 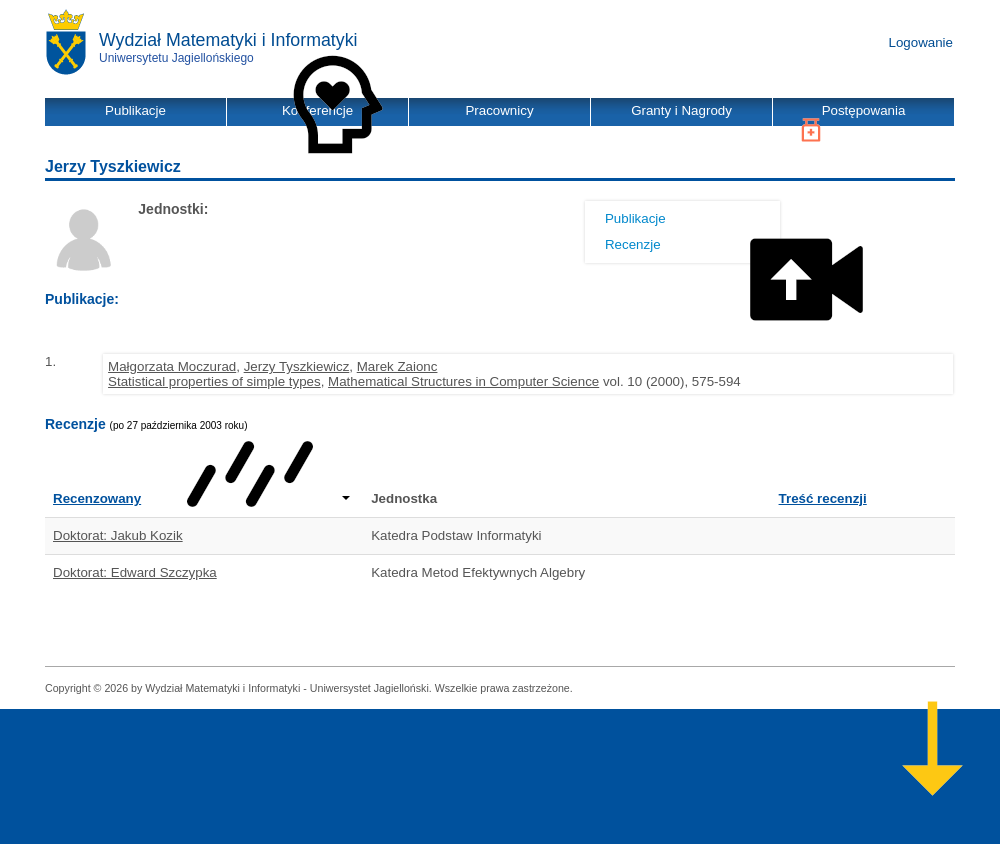 What do you see at coordinates (806, 279) in the screenshot?
I see `upload a video file` at bounding box center [806, 279].